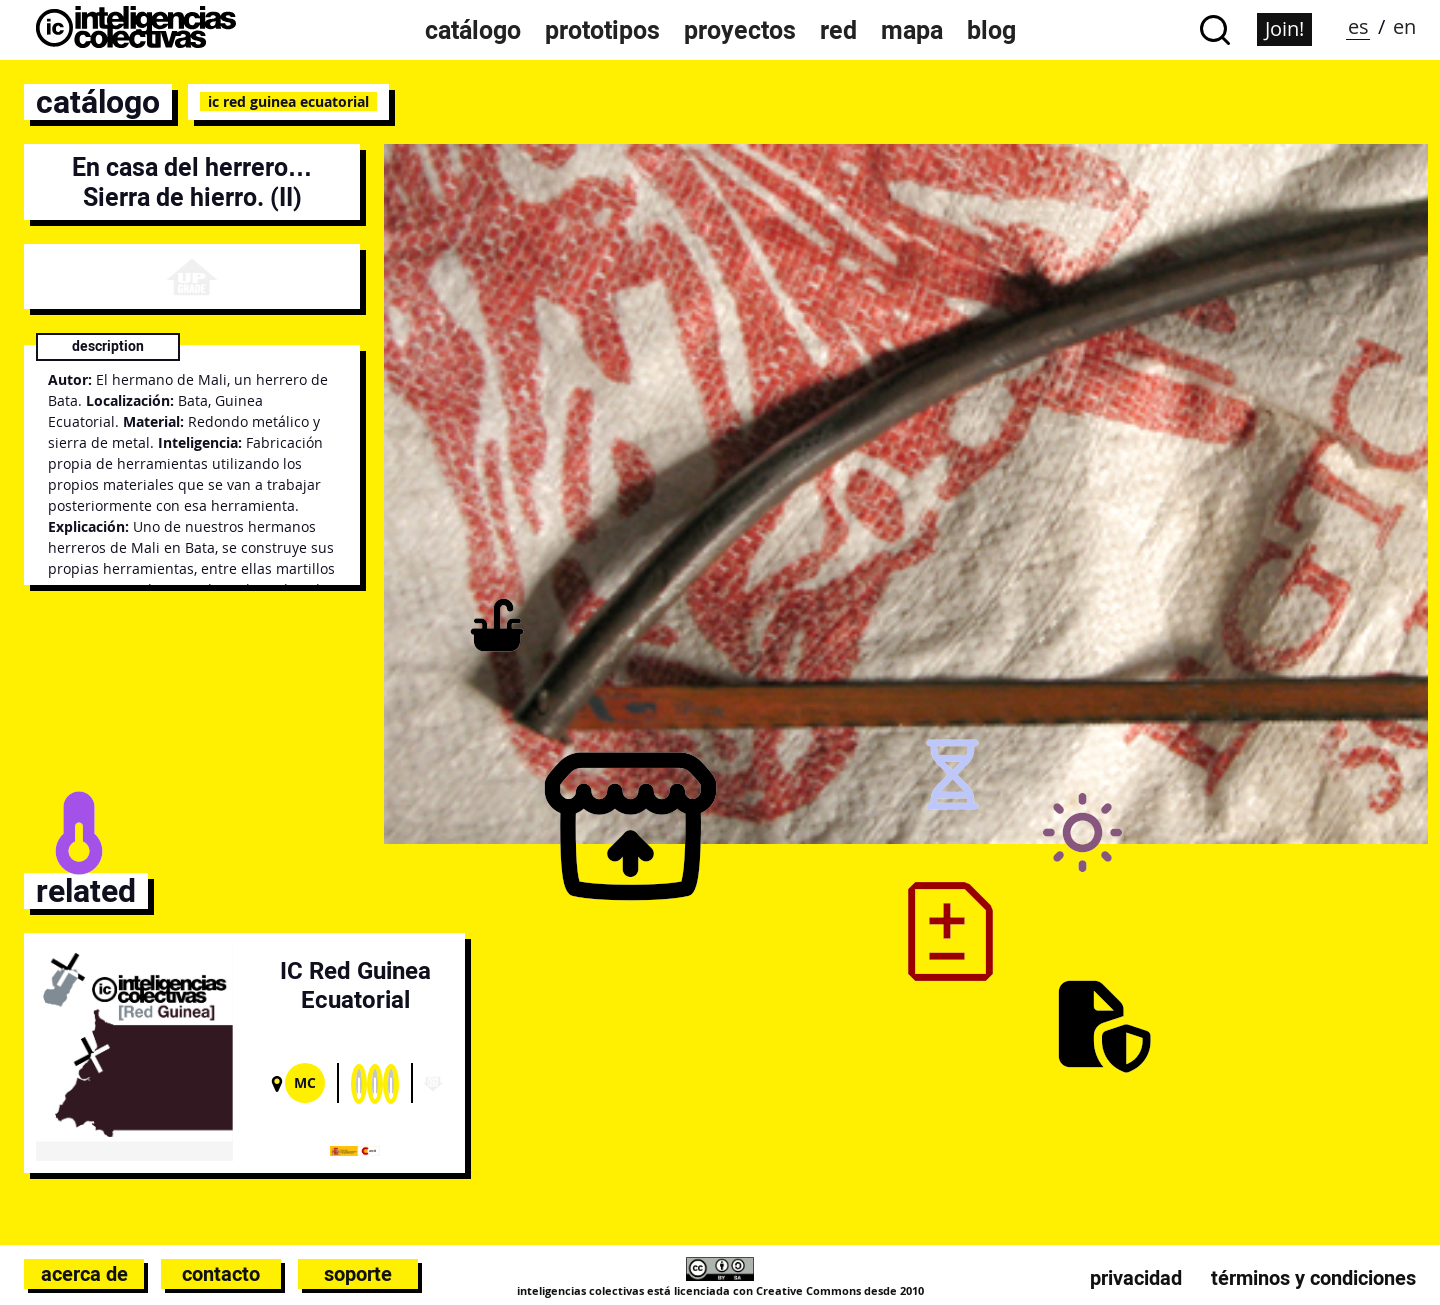 The image size is (1440, 1305). What do you see at coordinates (79, 833) in the screenshot?
I see `indicates moderate or medium temperature` at bounding box center [79, 833].